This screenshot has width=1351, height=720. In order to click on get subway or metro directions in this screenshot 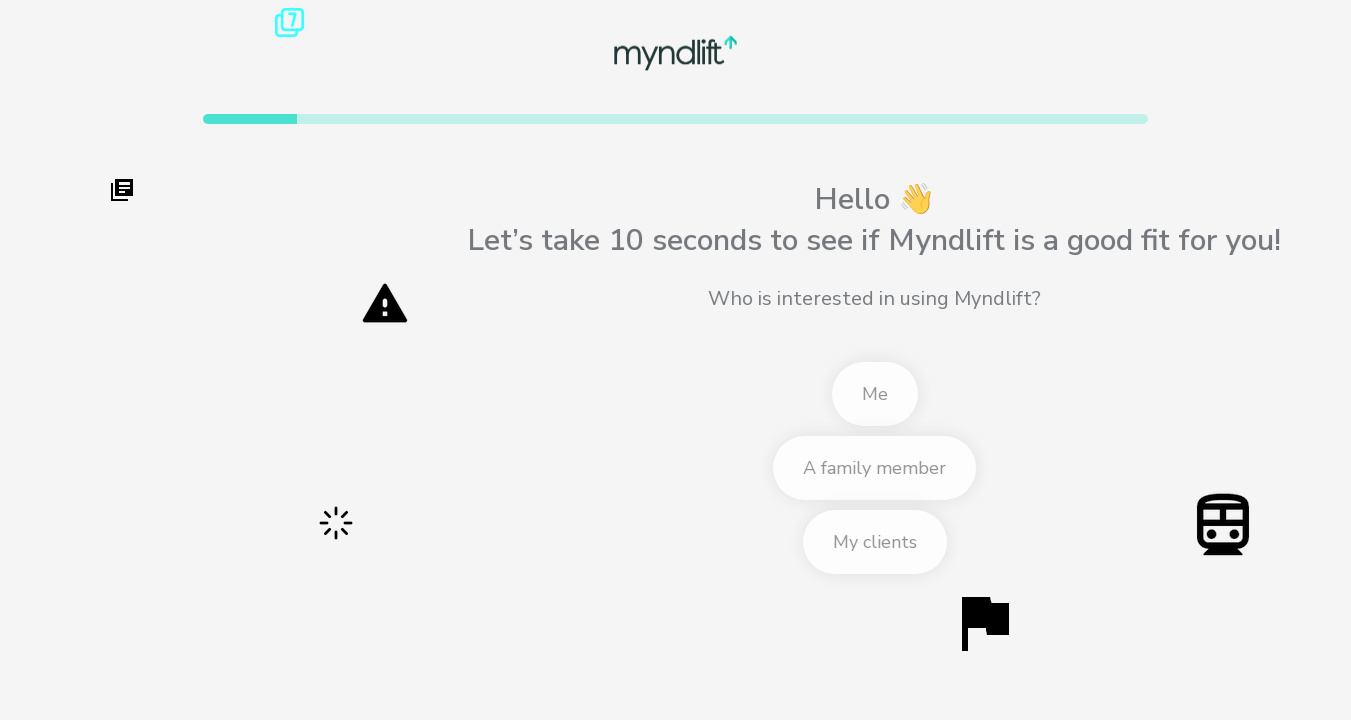, I will do `click(1223, 526)`.